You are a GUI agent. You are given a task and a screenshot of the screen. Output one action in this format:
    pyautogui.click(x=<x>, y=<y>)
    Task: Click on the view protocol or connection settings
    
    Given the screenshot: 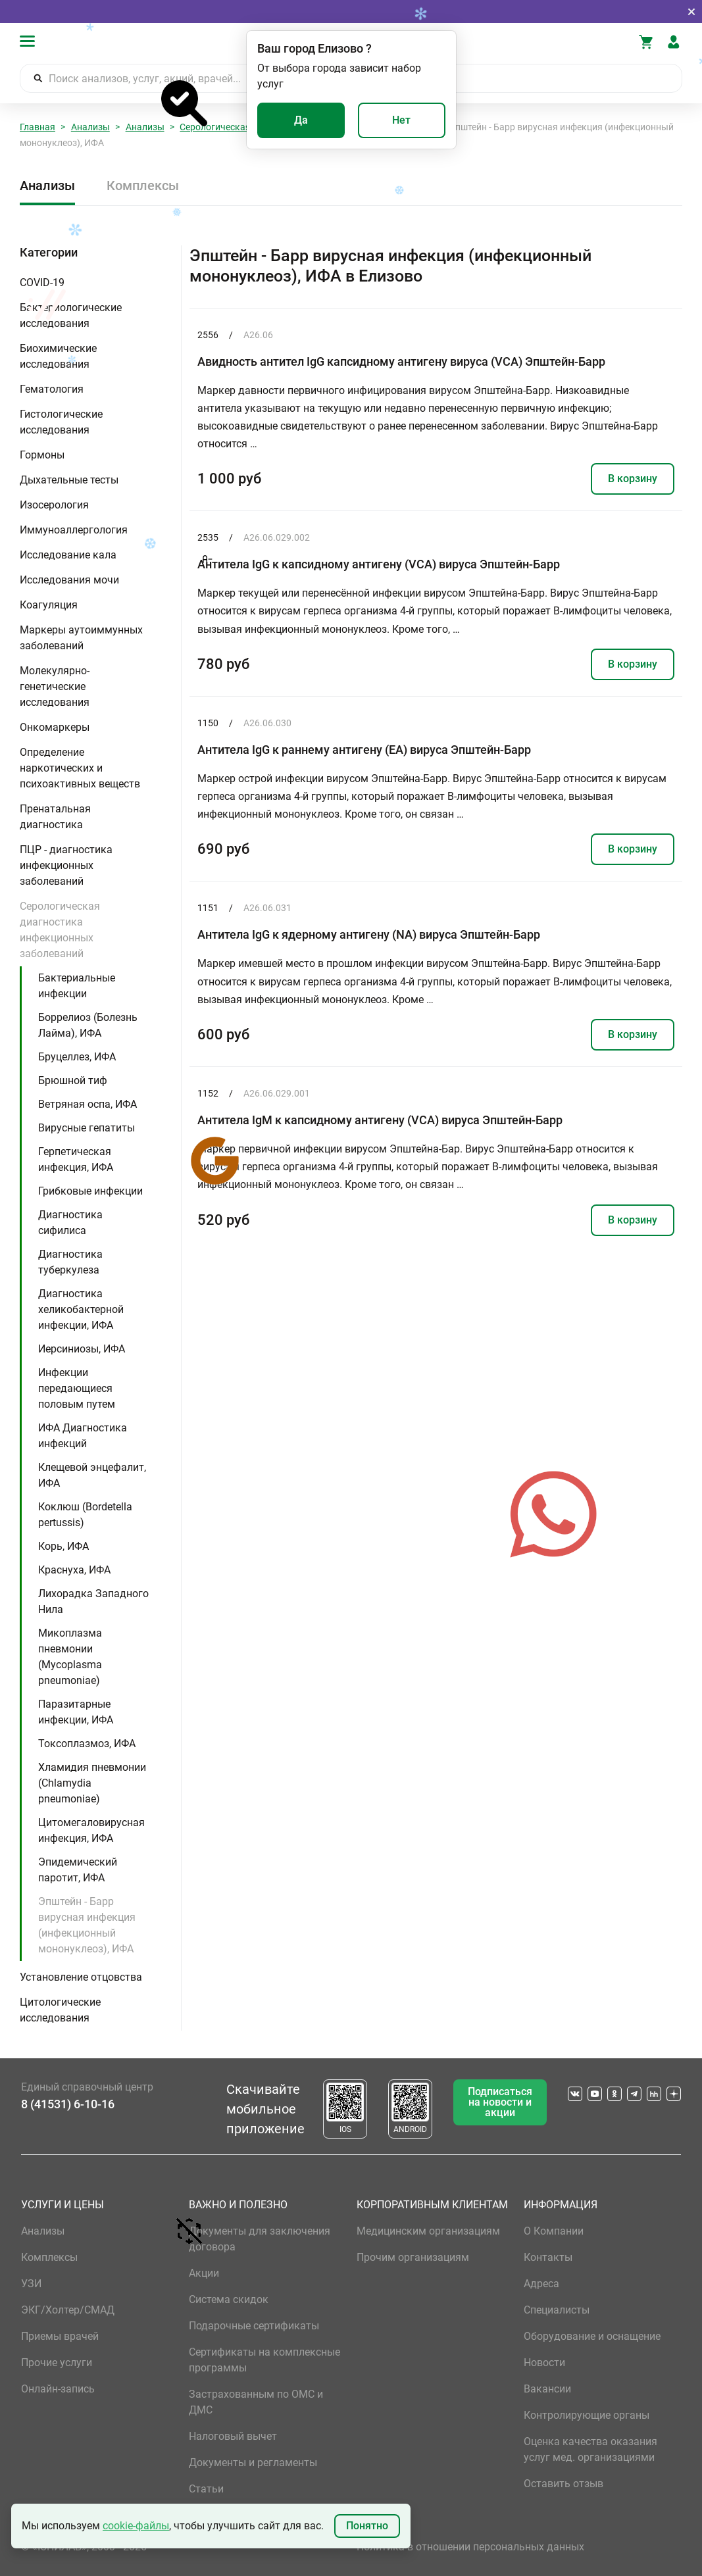 What is the action you would take?
    pyautogui.click(x=46, y=305)
    